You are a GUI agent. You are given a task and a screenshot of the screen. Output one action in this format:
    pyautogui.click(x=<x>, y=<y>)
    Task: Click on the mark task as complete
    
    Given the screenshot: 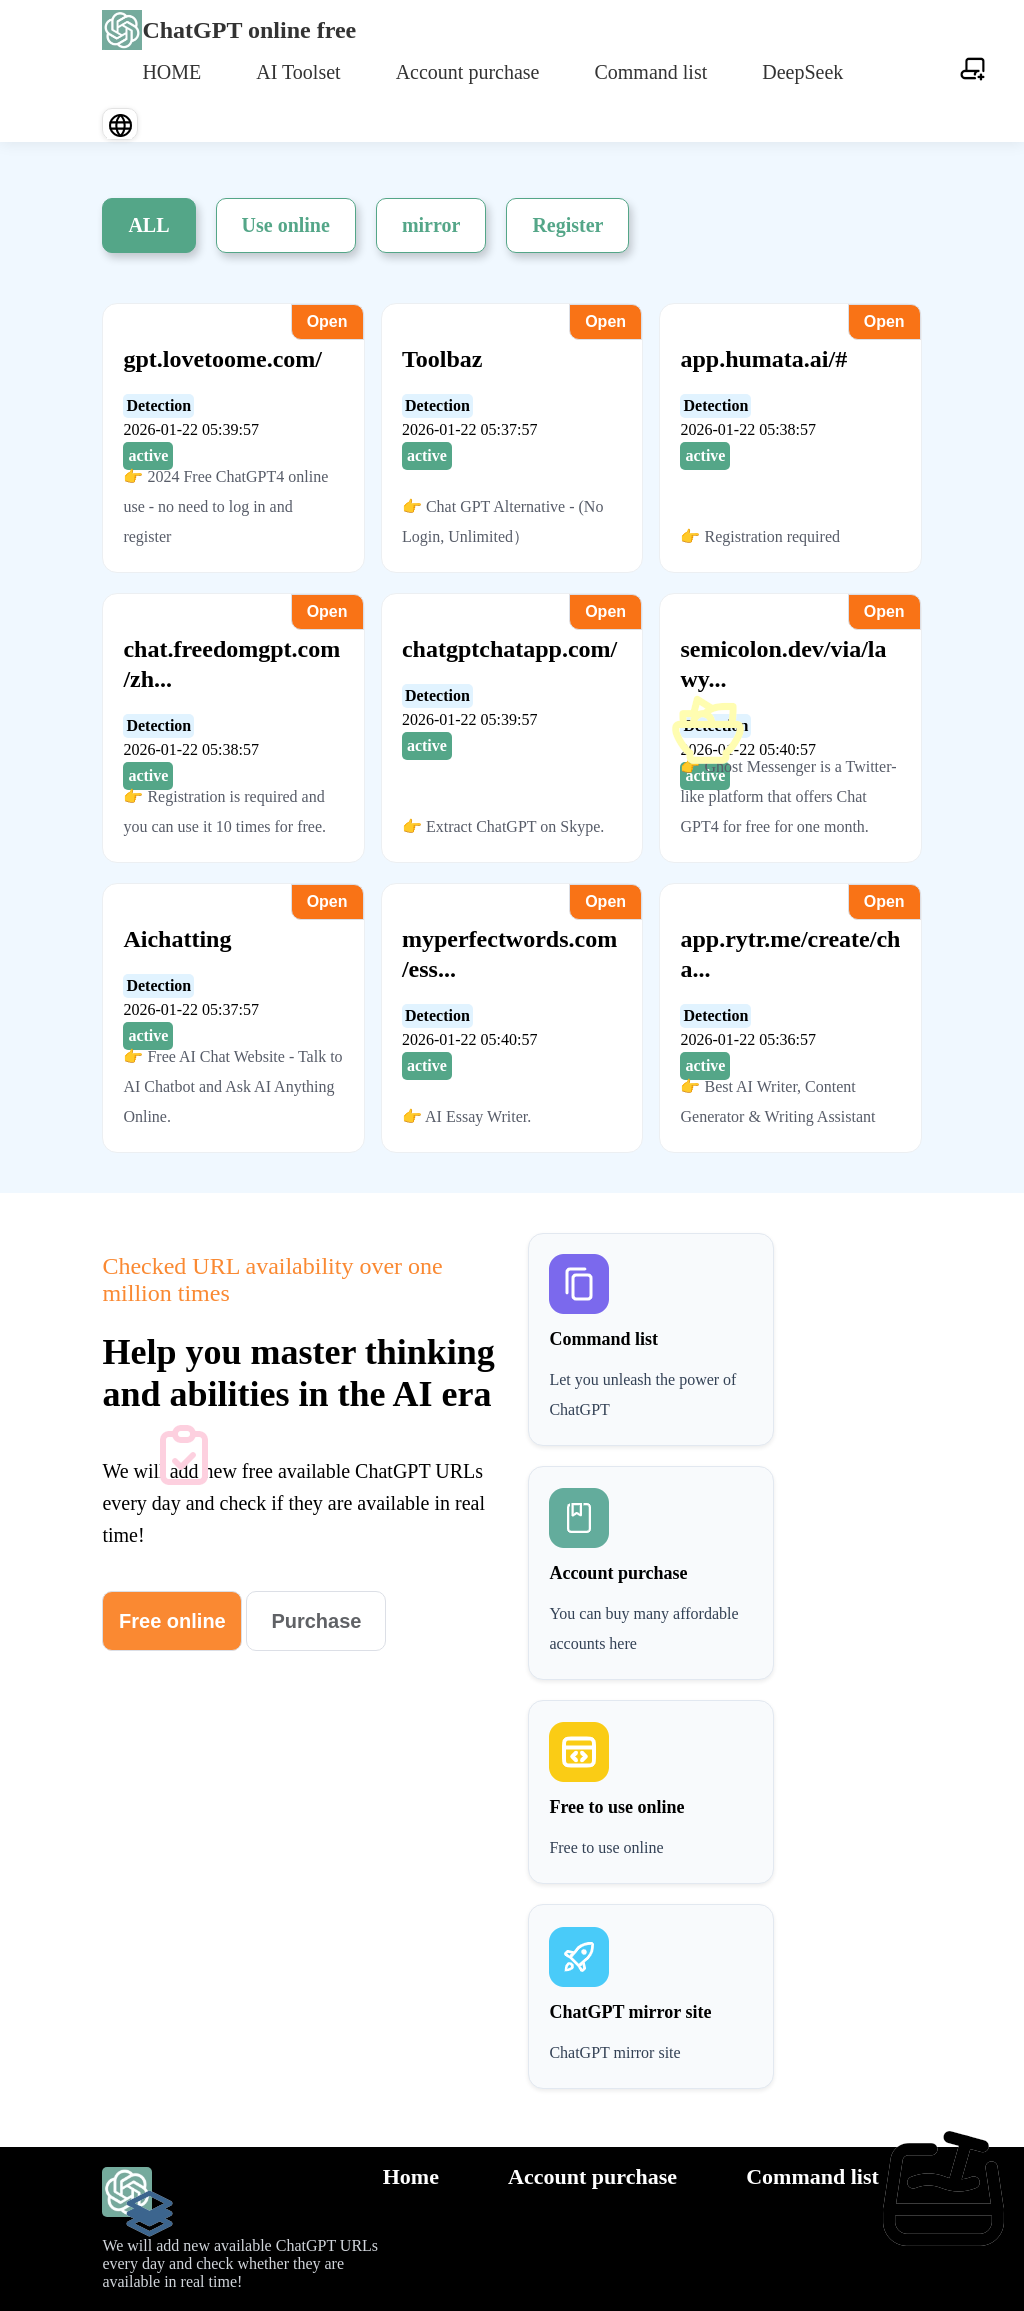 What is the action you would take?
    pyautogui.click(x=184, y=1455)
    